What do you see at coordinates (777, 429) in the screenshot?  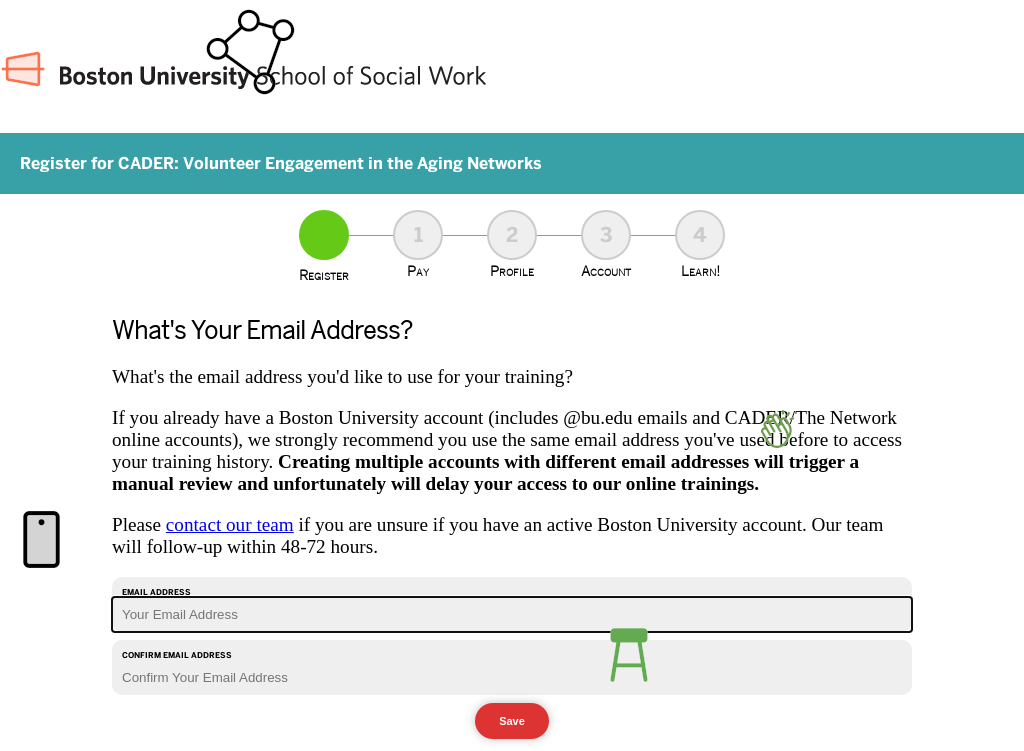 I see `applaud or show appreciation` at bounding box center [777, 429].